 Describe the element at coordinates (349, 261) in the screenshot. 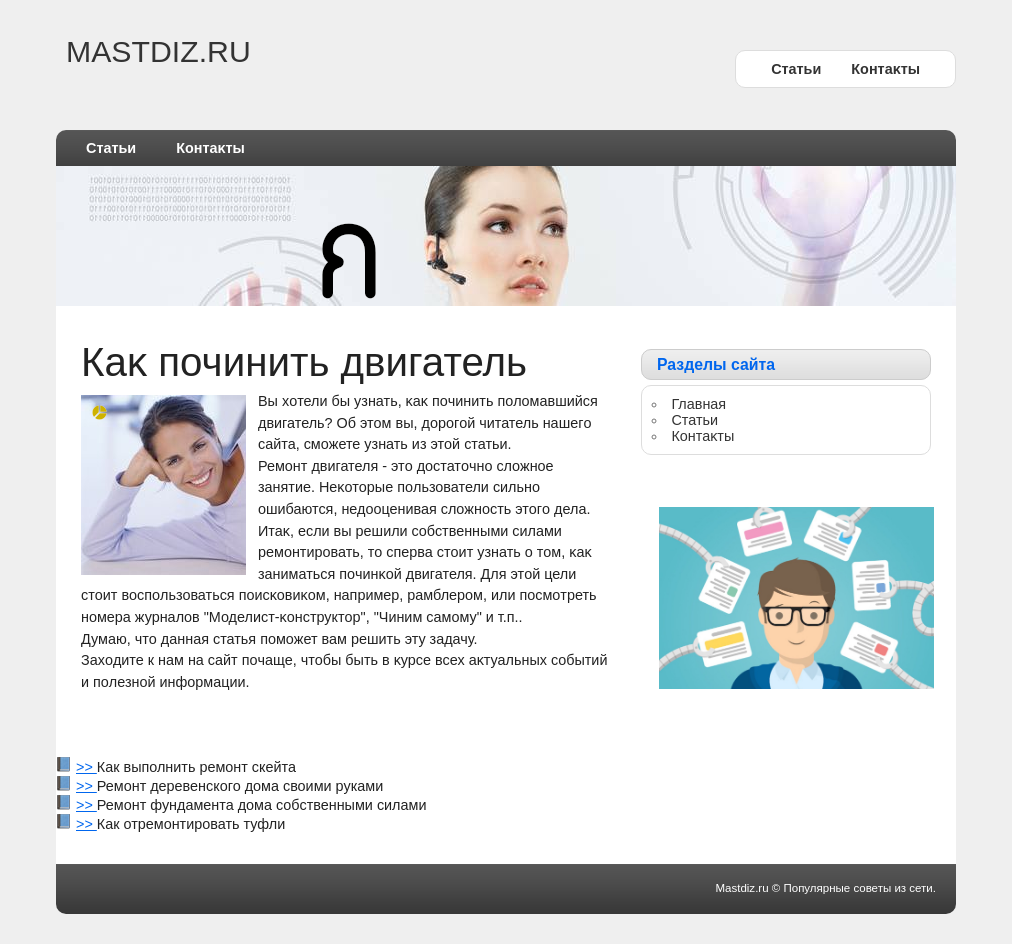

I see `switch to Thai language input` at that location.